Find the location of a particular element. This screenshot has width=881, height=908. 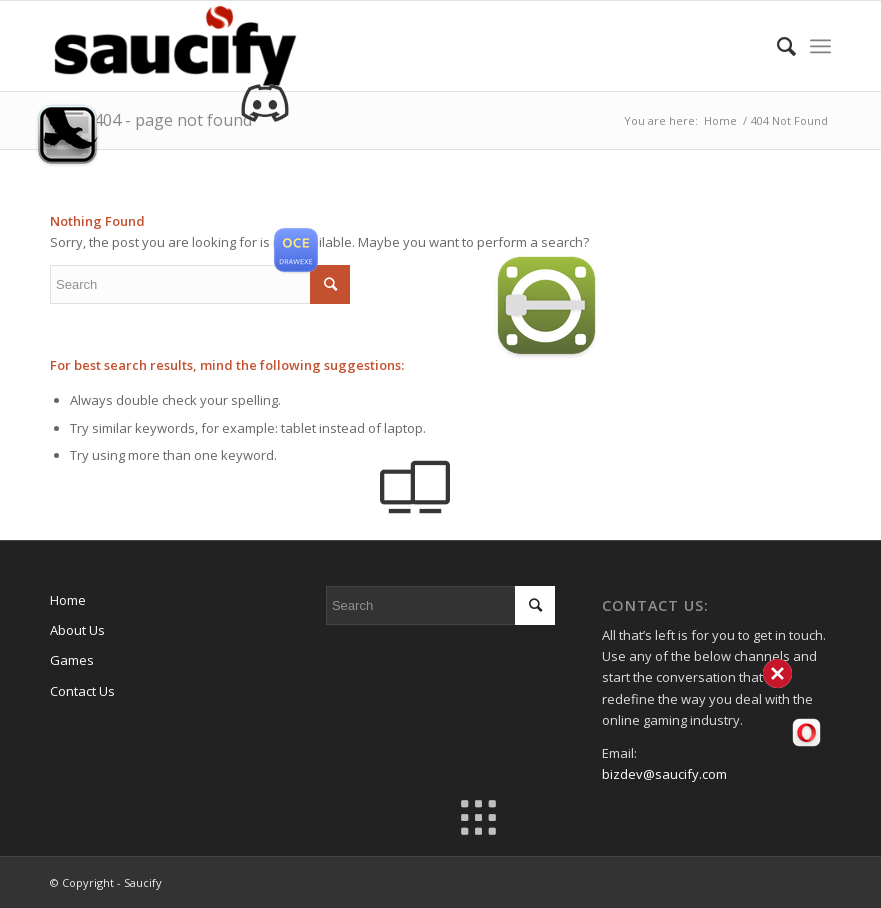

display arrangement settings for multiple monitors is located at coordinates (415, 487).